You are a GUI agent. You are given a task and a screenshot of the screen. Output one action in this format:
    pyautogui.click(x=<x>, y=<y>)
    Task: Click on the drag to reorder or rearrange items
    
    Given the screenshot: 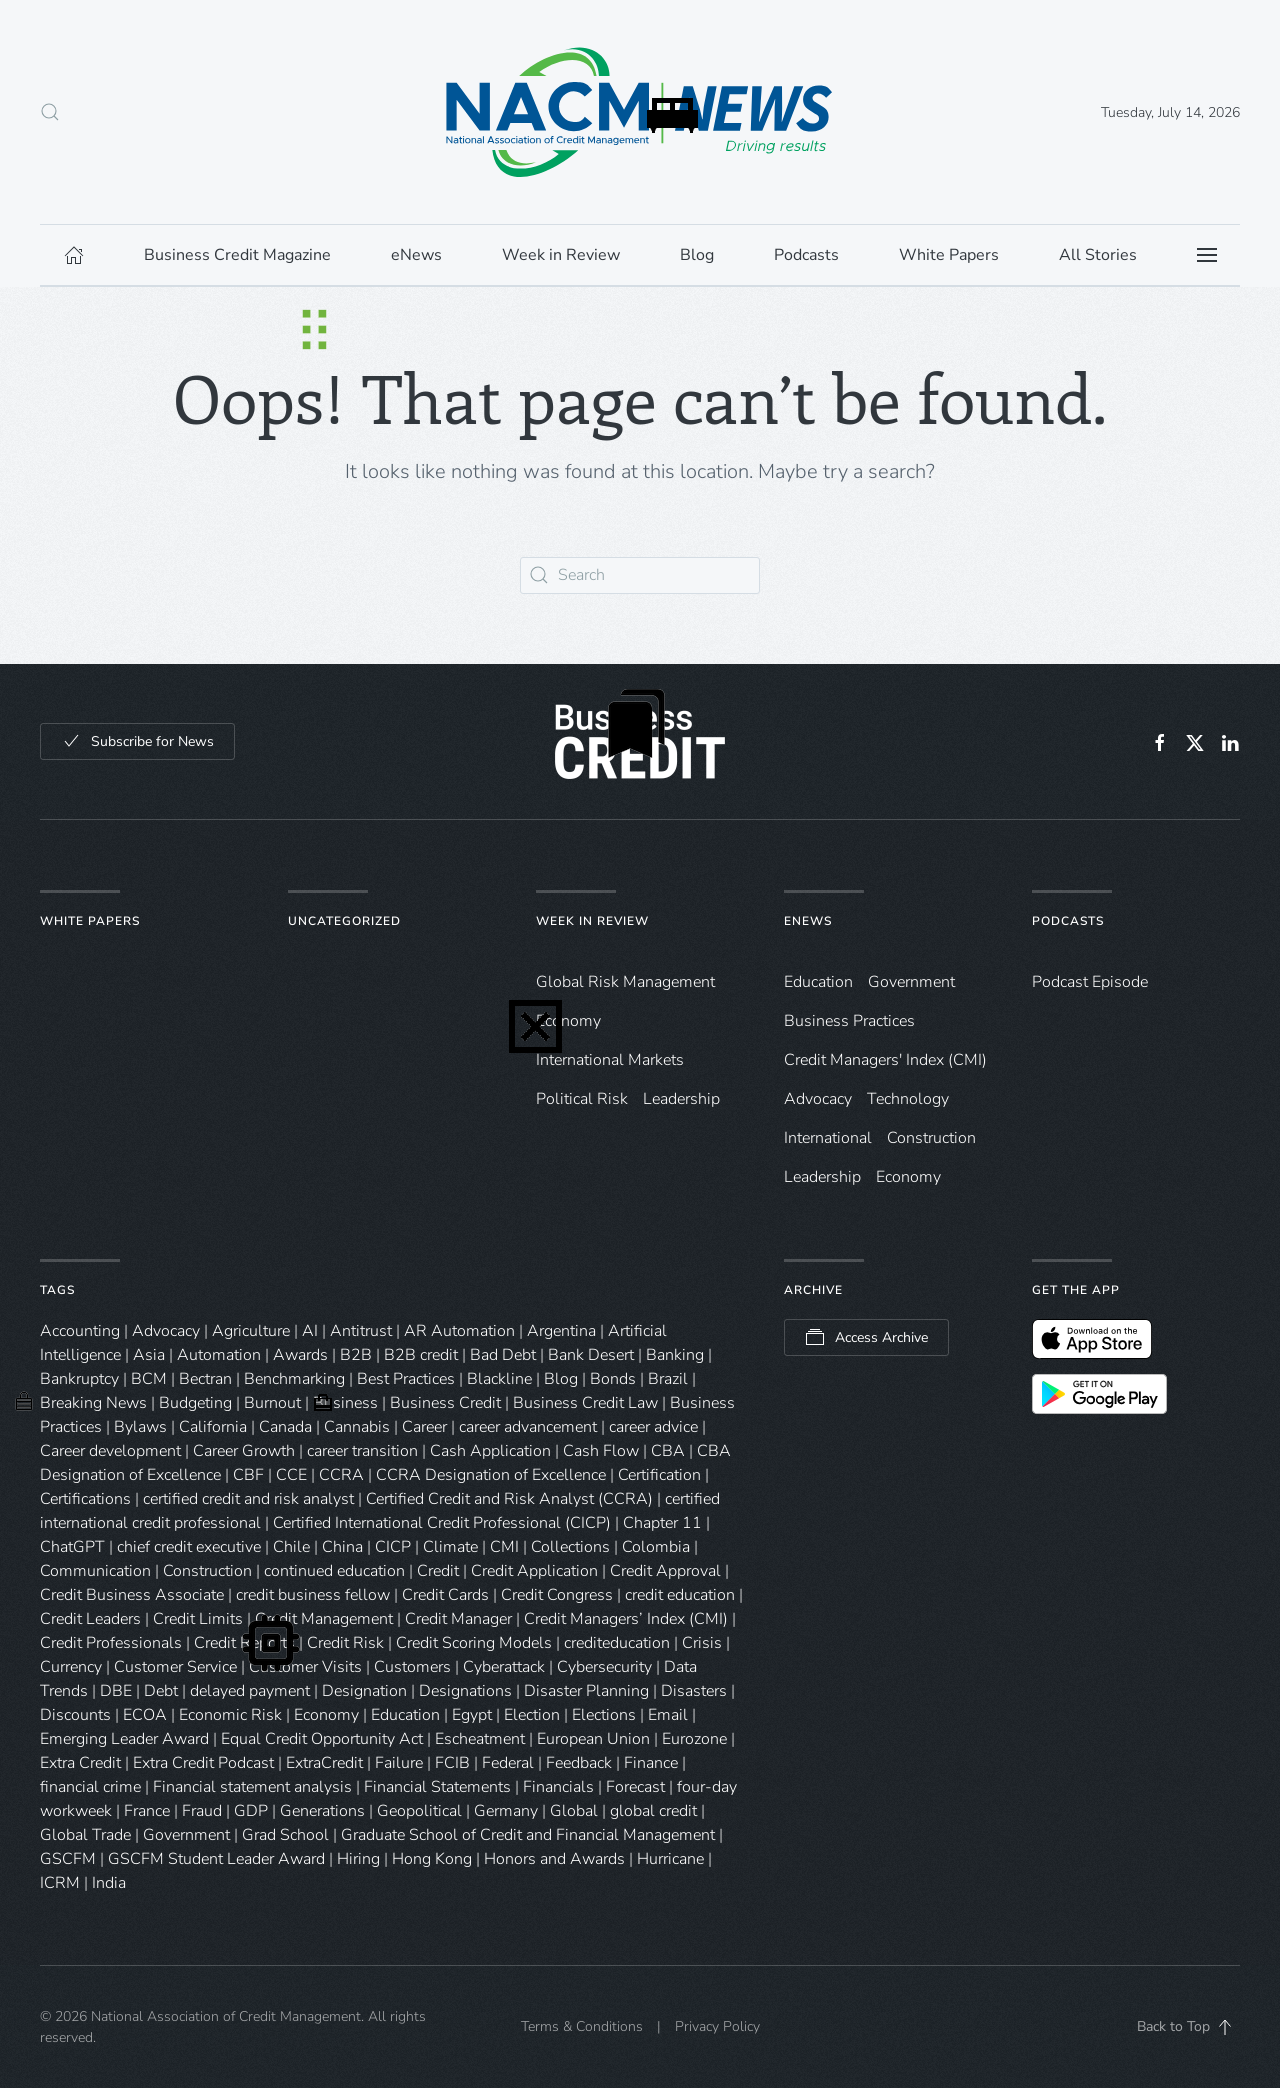 What is the action you would take?
    pyautogui.click(x=314, y=329)
    